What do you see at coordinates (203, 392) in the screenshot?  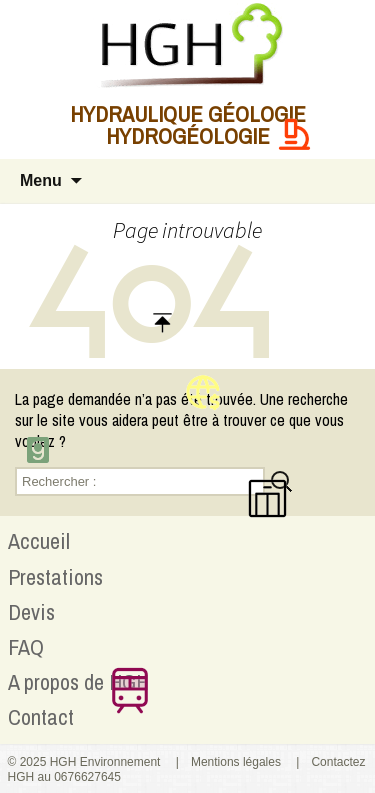 I see `access international currency exchange` at bounding box center [203, 392].